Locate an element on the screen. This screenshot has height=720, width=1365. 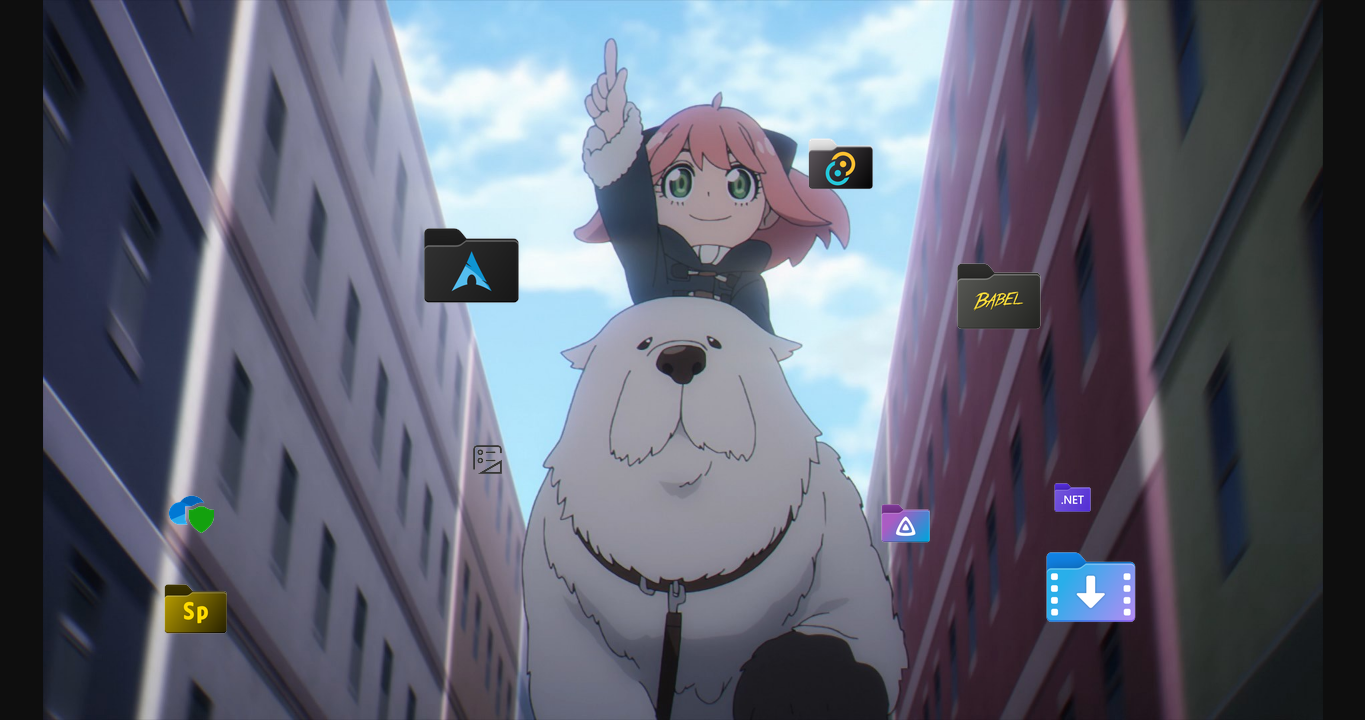
OneDrive file protected by cloud security is located at coordinates (191, 510).